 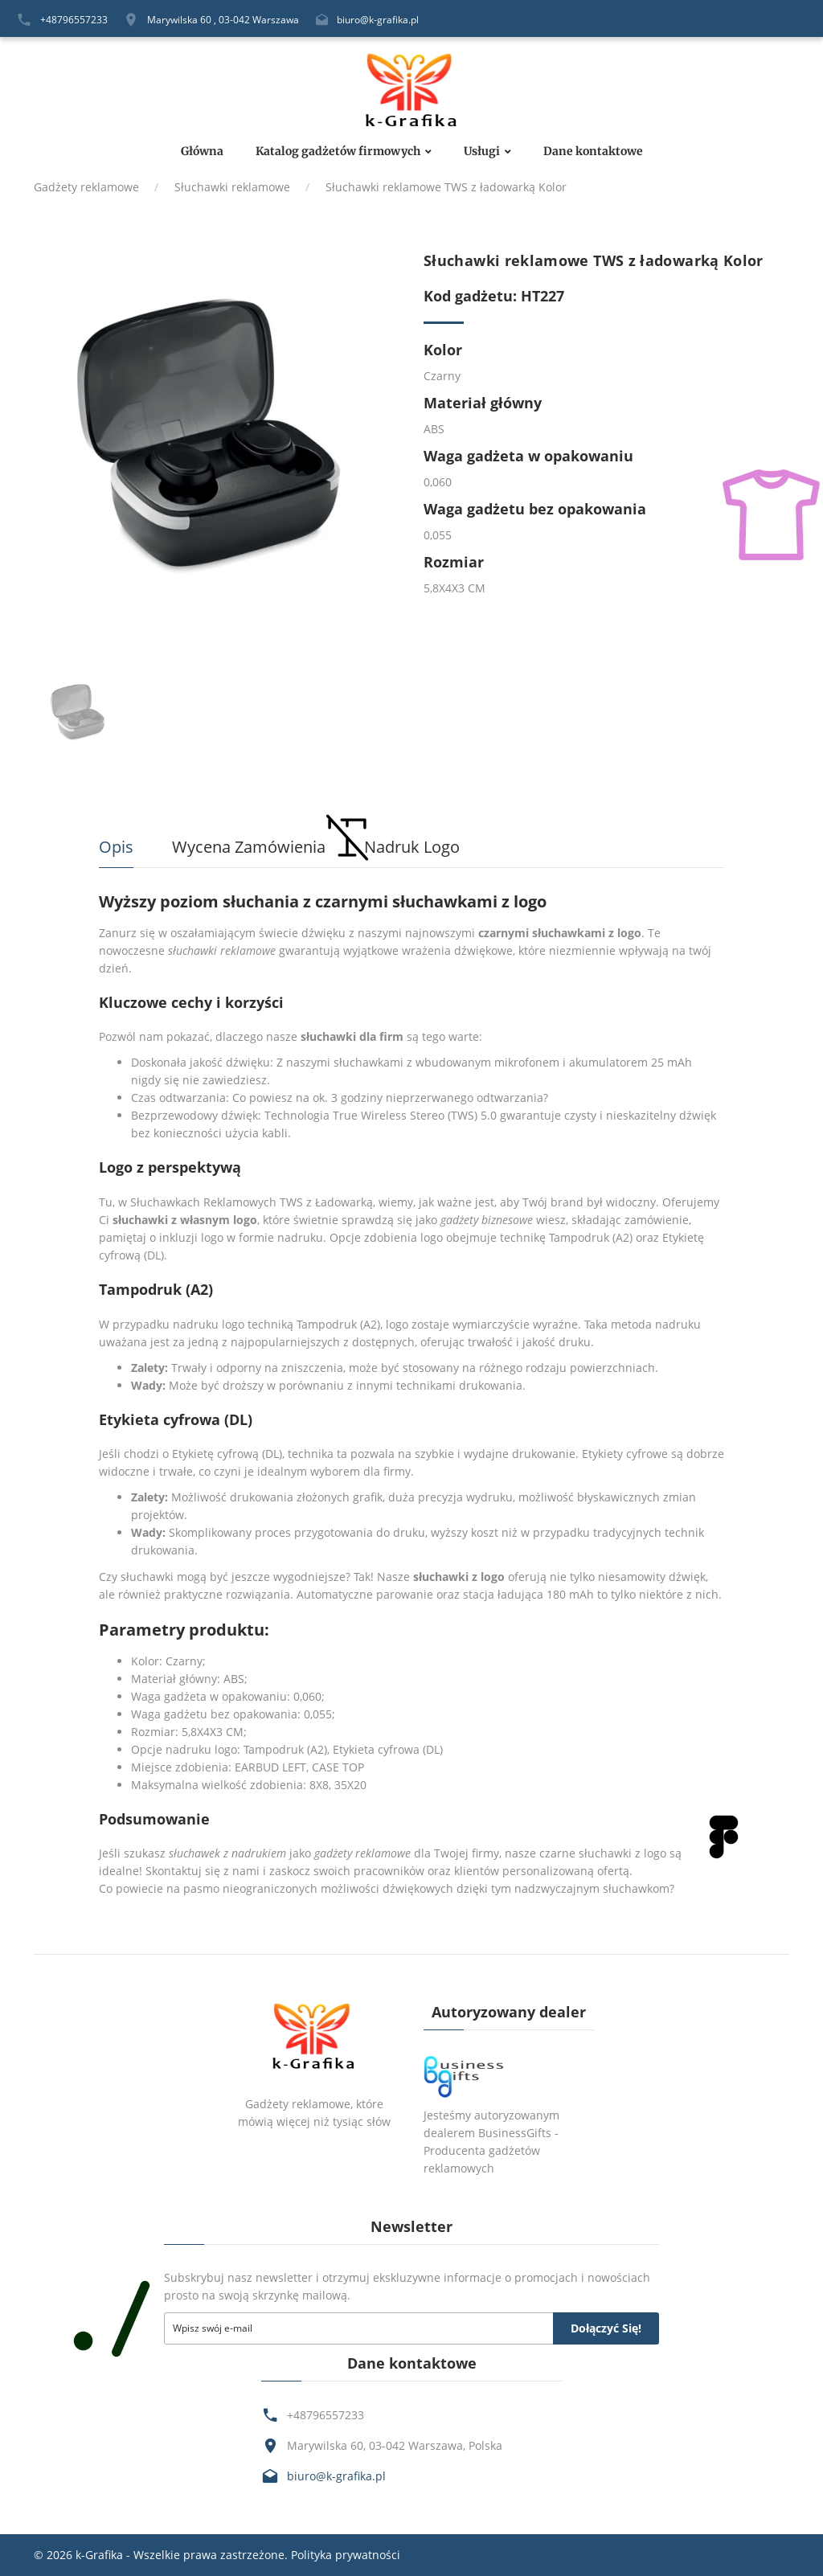 What do you see at coordinates (112, 2319) in the screenshot?
I see `indicates a relative file path reference` at bounding box center [112, 2319].